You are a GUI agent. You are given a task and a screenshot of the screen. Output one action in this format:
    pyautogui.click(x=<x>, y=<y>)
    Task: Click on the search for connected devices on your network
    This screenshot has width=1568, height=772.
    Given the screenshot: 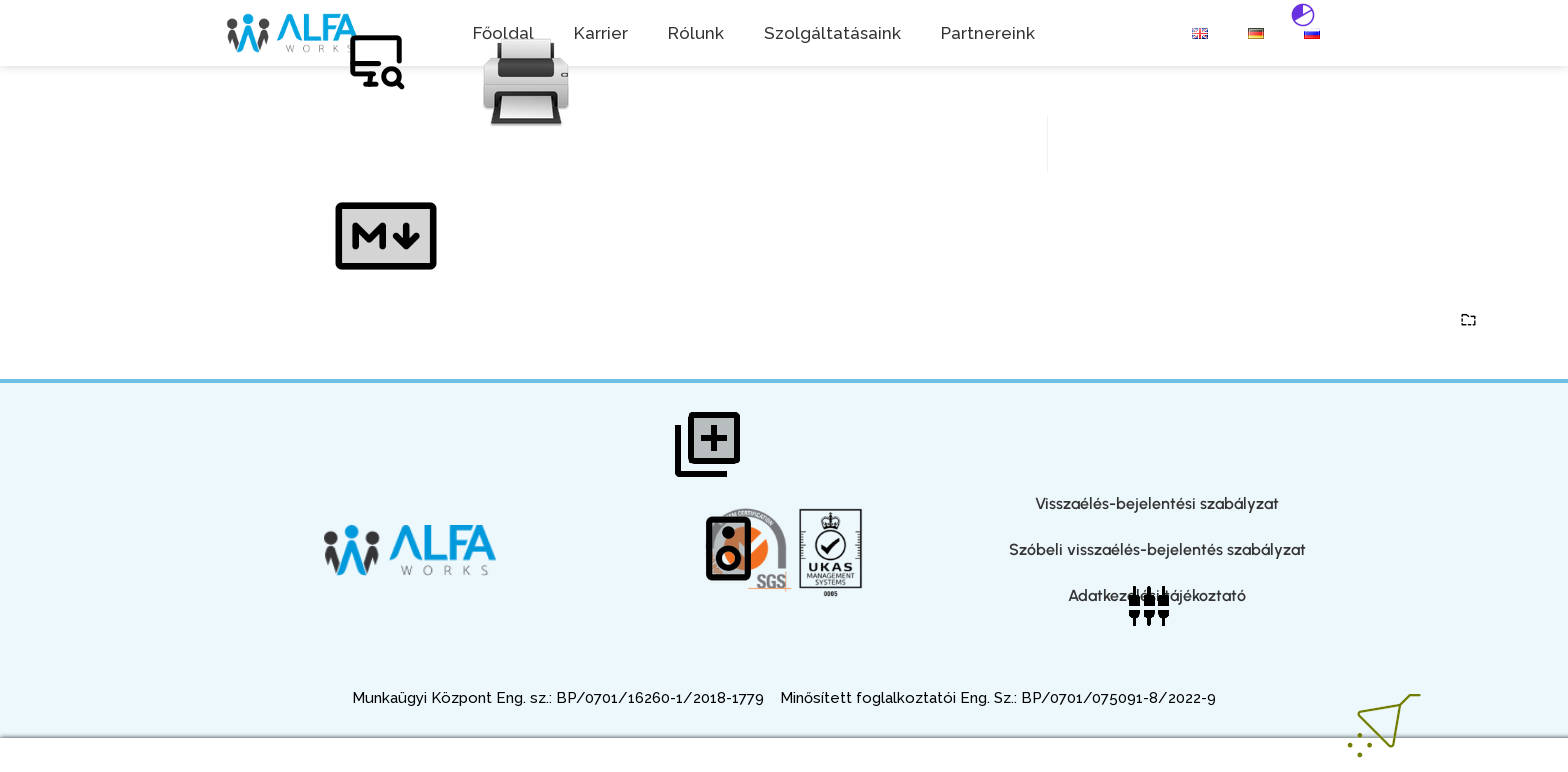 What is the action you would take?
    pyautogui.click(x=376, y=61)
    